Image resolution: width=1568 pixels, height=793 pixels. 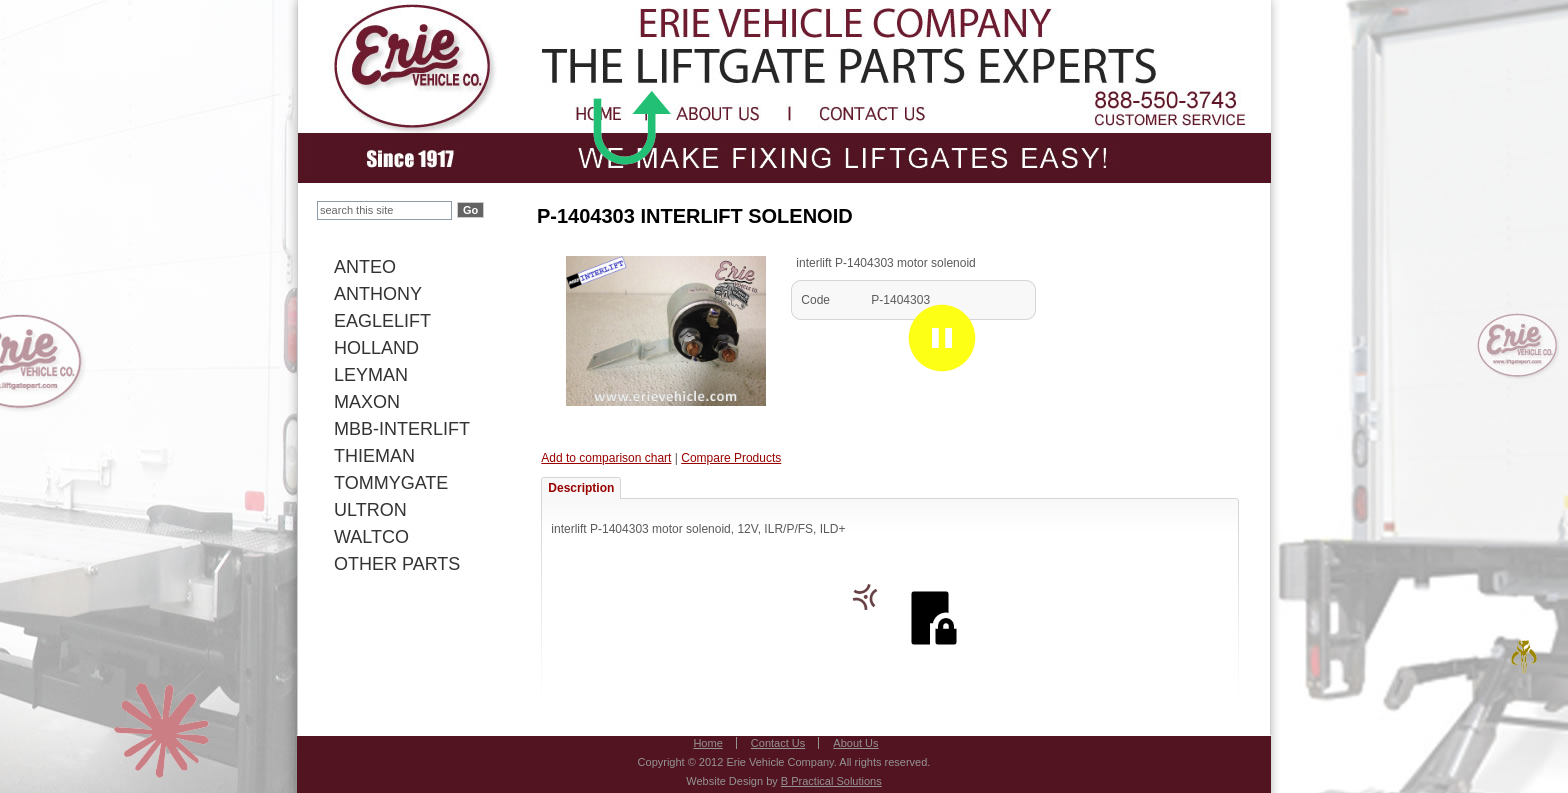 I want to click on the mandalorian logo from star wars, so click(x=1524, y=657).